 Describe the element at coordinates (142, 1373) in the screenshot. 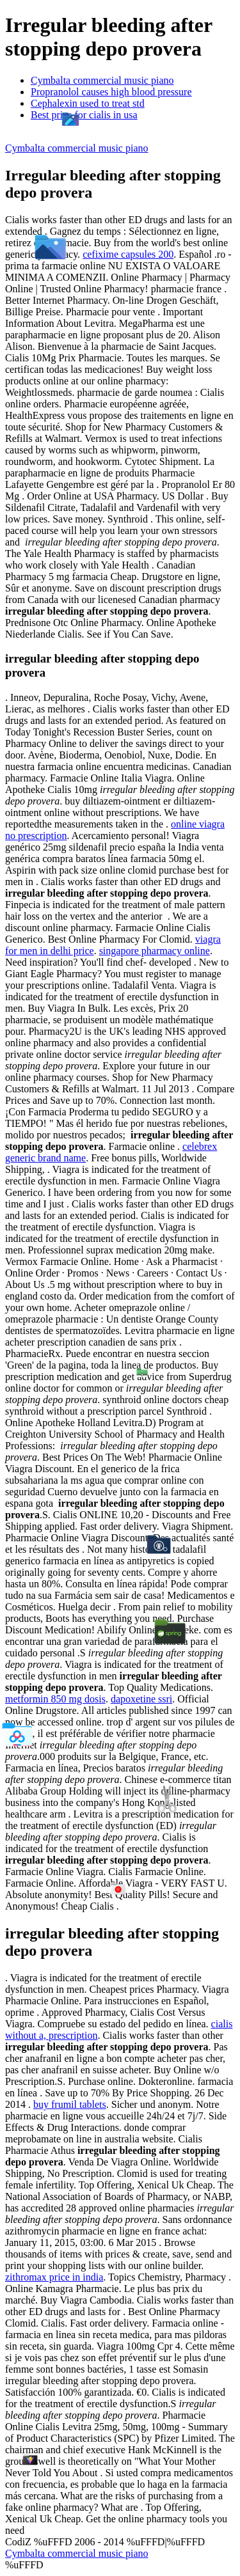

I see `folder for storing pokémon-related files or games` at that location.